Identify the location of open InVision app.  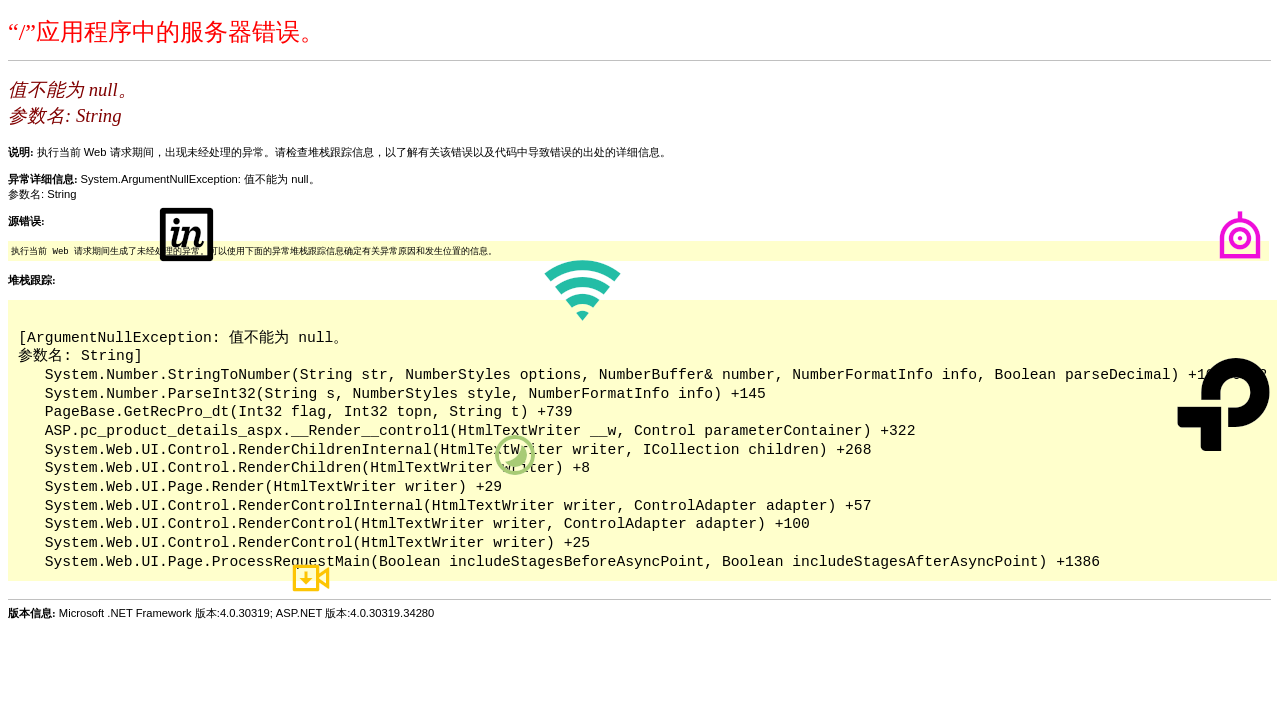
(186, 234).